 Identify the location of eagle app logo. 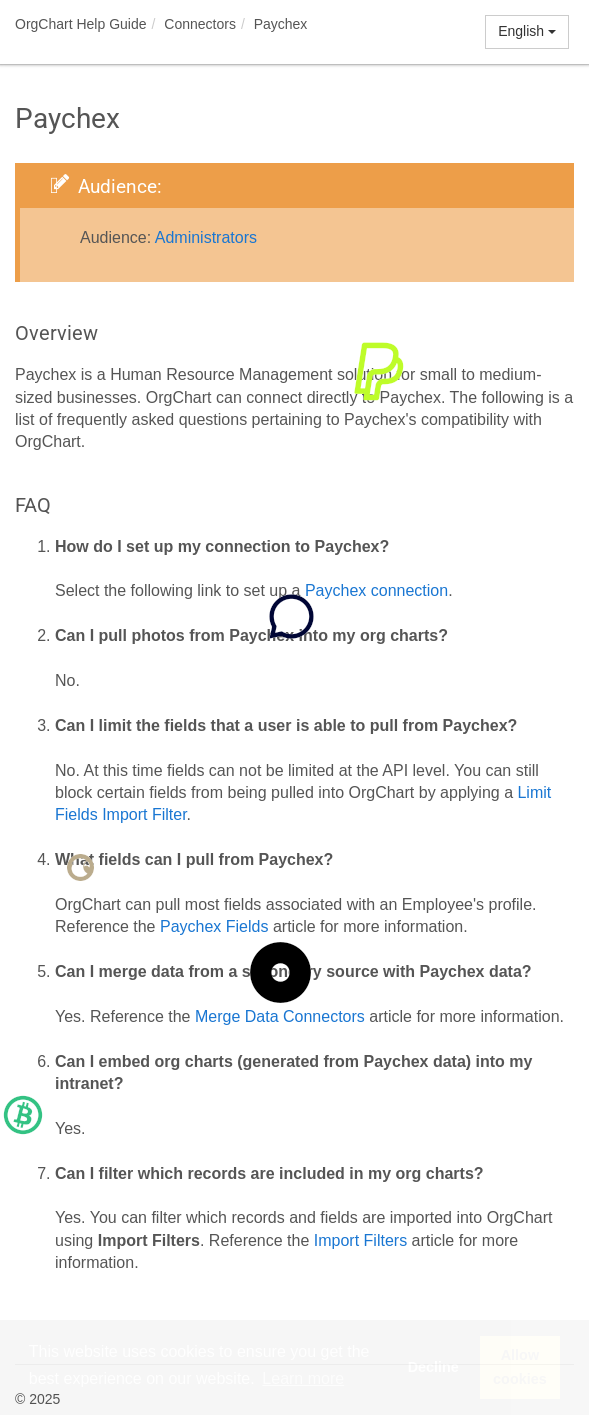
(80, 867).